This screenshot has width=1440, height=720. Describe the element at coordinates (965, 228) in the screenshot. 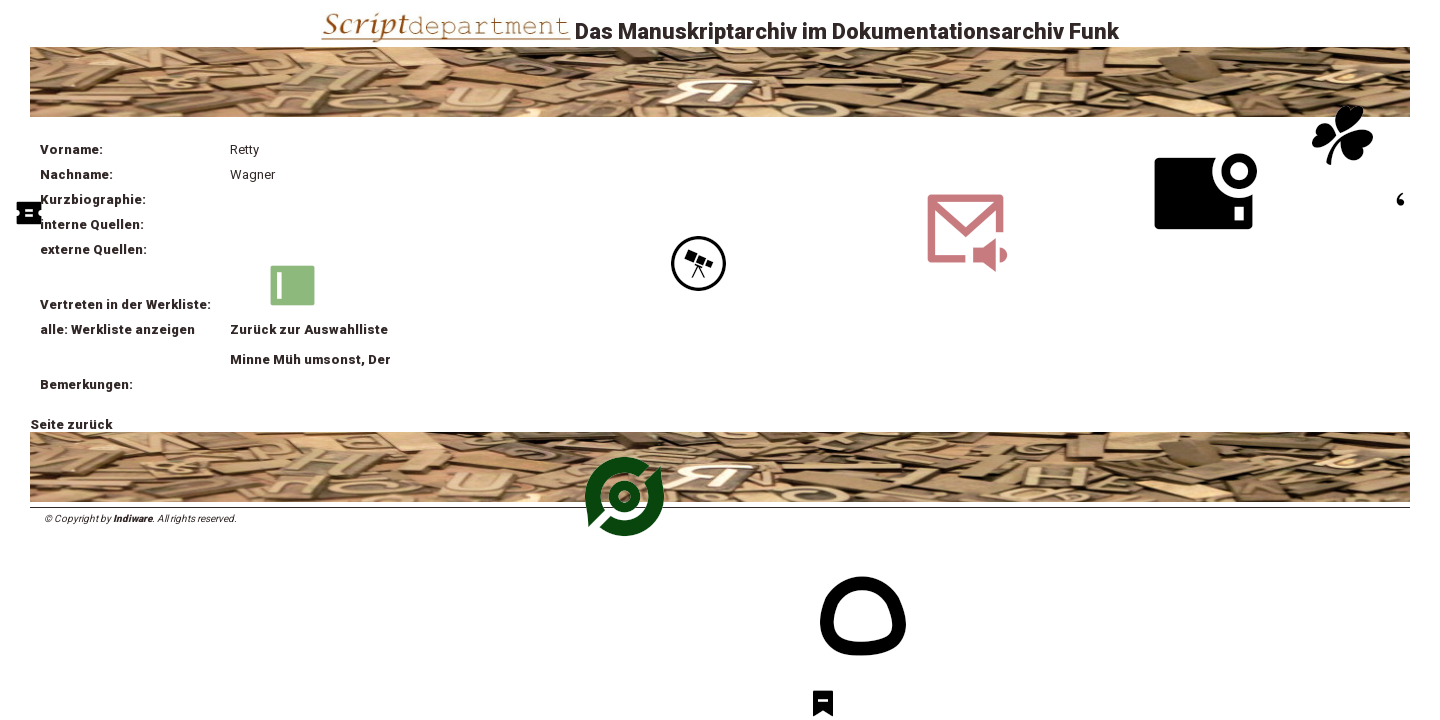

I see `manage email notification sounds` at that location.